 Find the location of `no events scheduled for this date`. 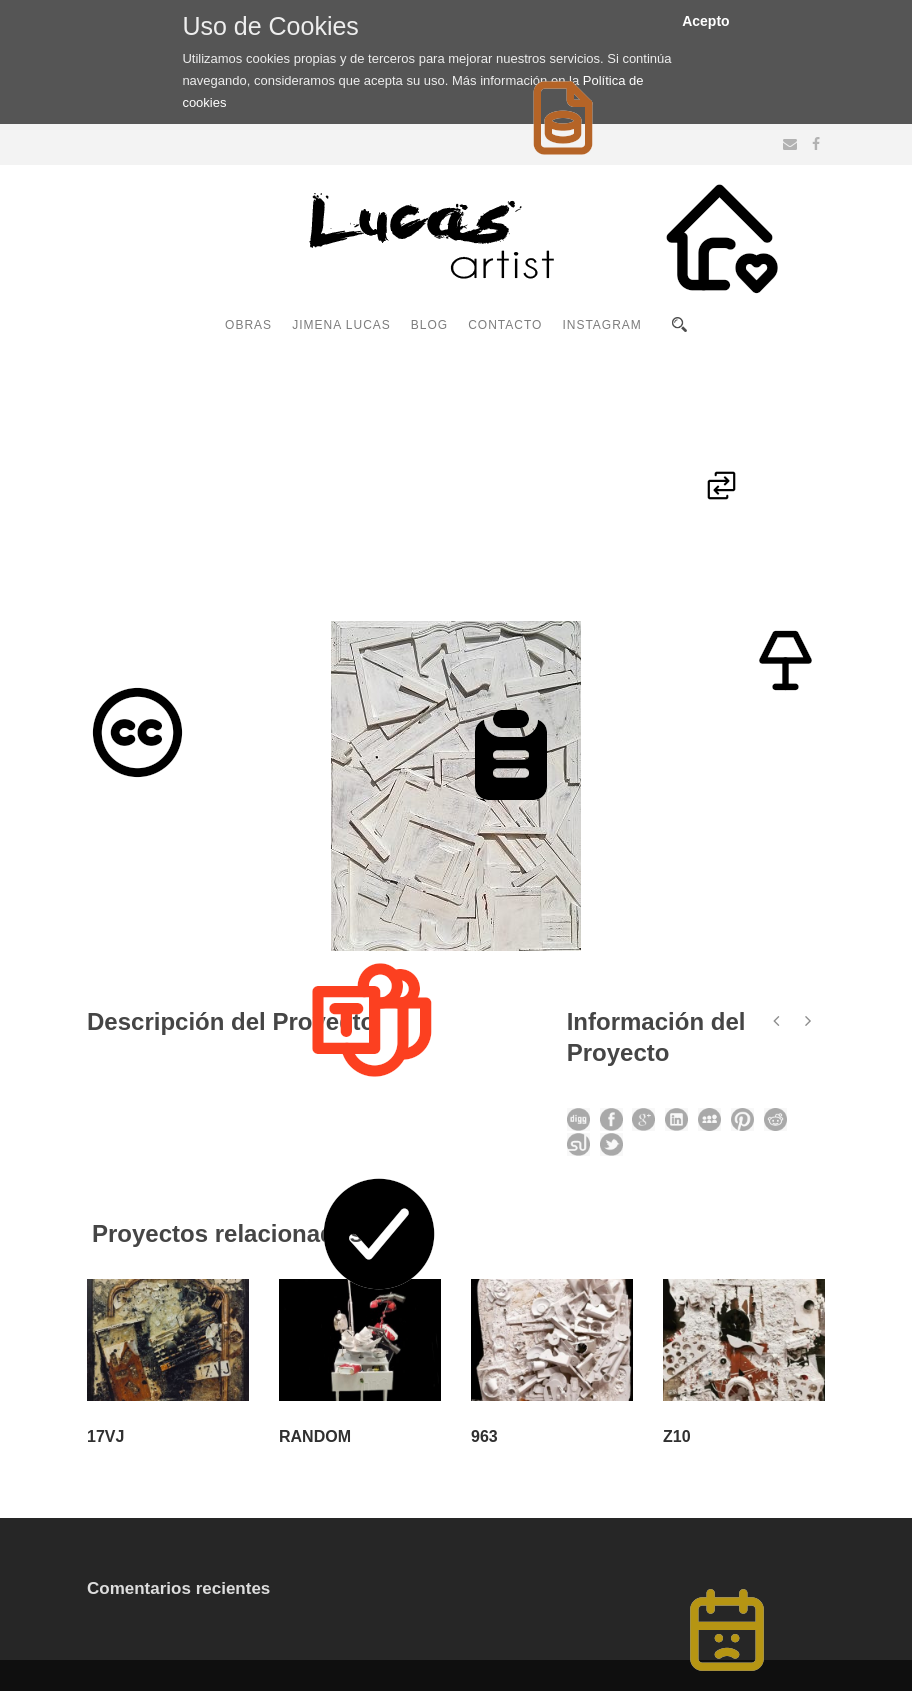

no events scheduled for this date is located at coordinates (727, 1630).